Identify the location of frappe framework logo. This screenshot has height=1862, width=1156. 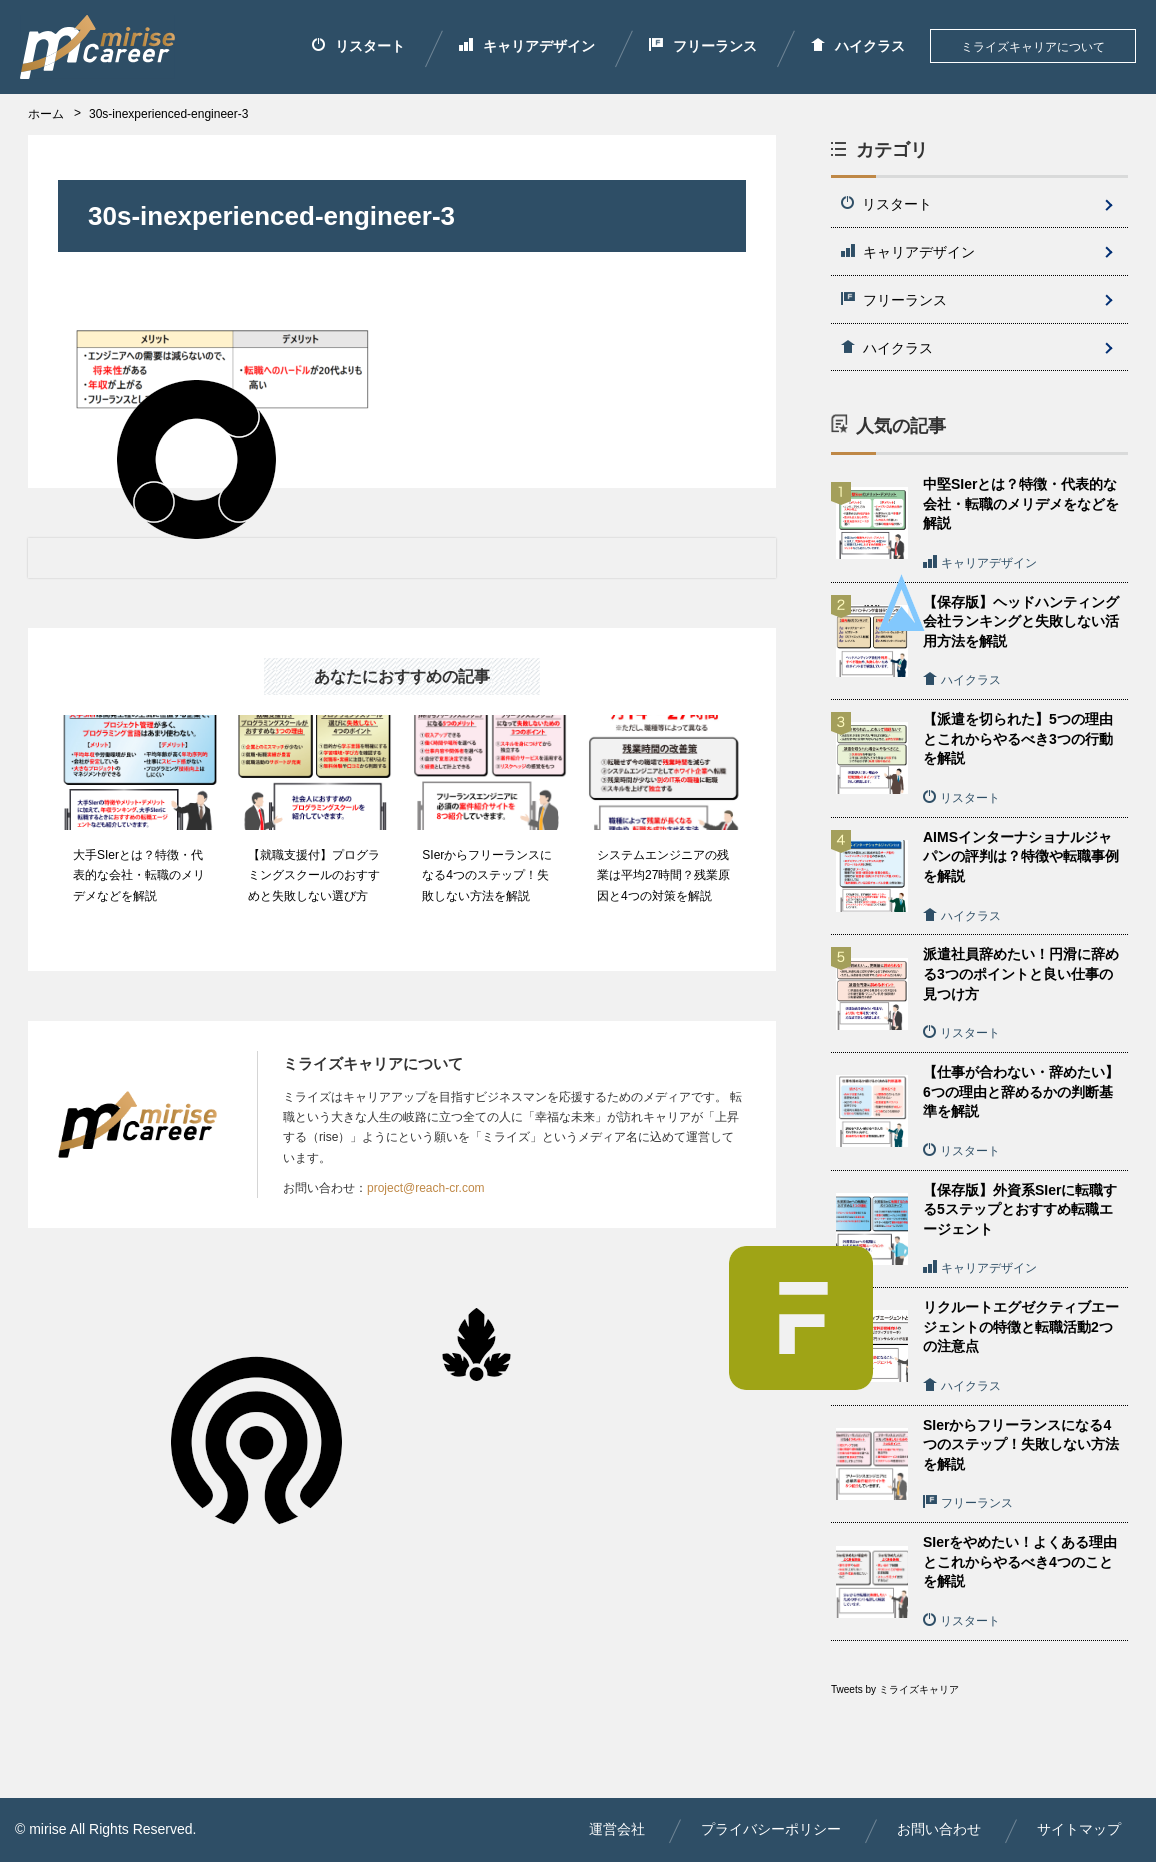
(801, 1318).